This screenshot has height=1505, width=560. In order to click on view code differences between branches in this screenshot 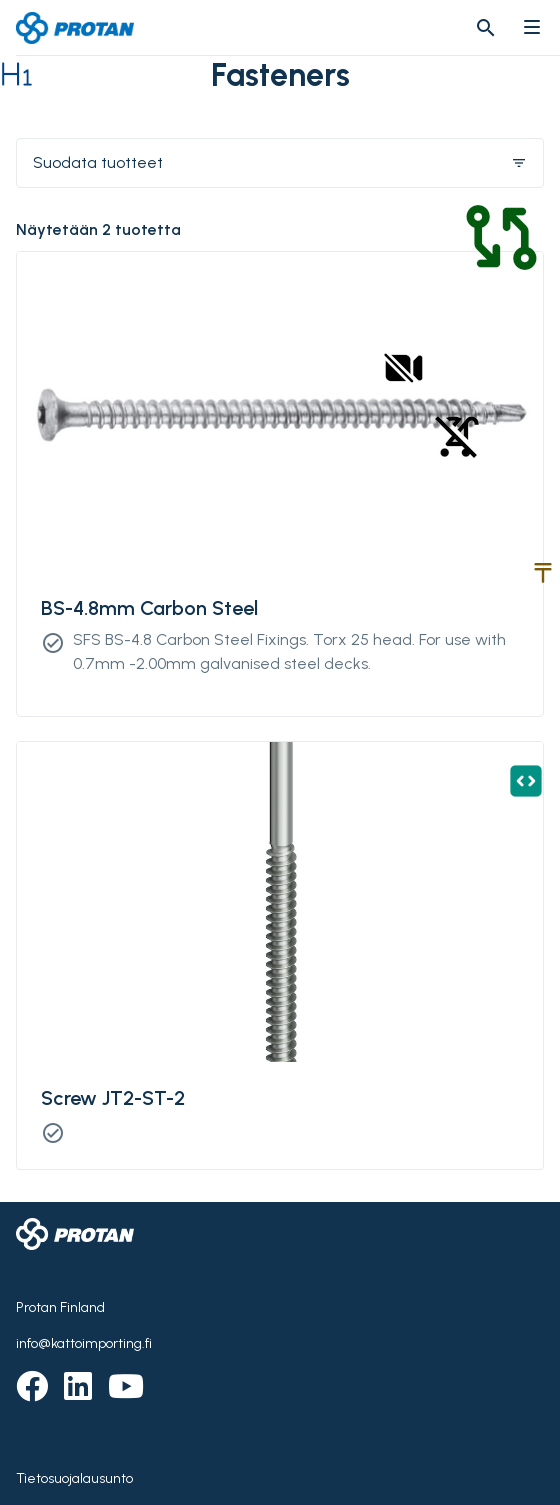, I will do `click(501, 237)`.